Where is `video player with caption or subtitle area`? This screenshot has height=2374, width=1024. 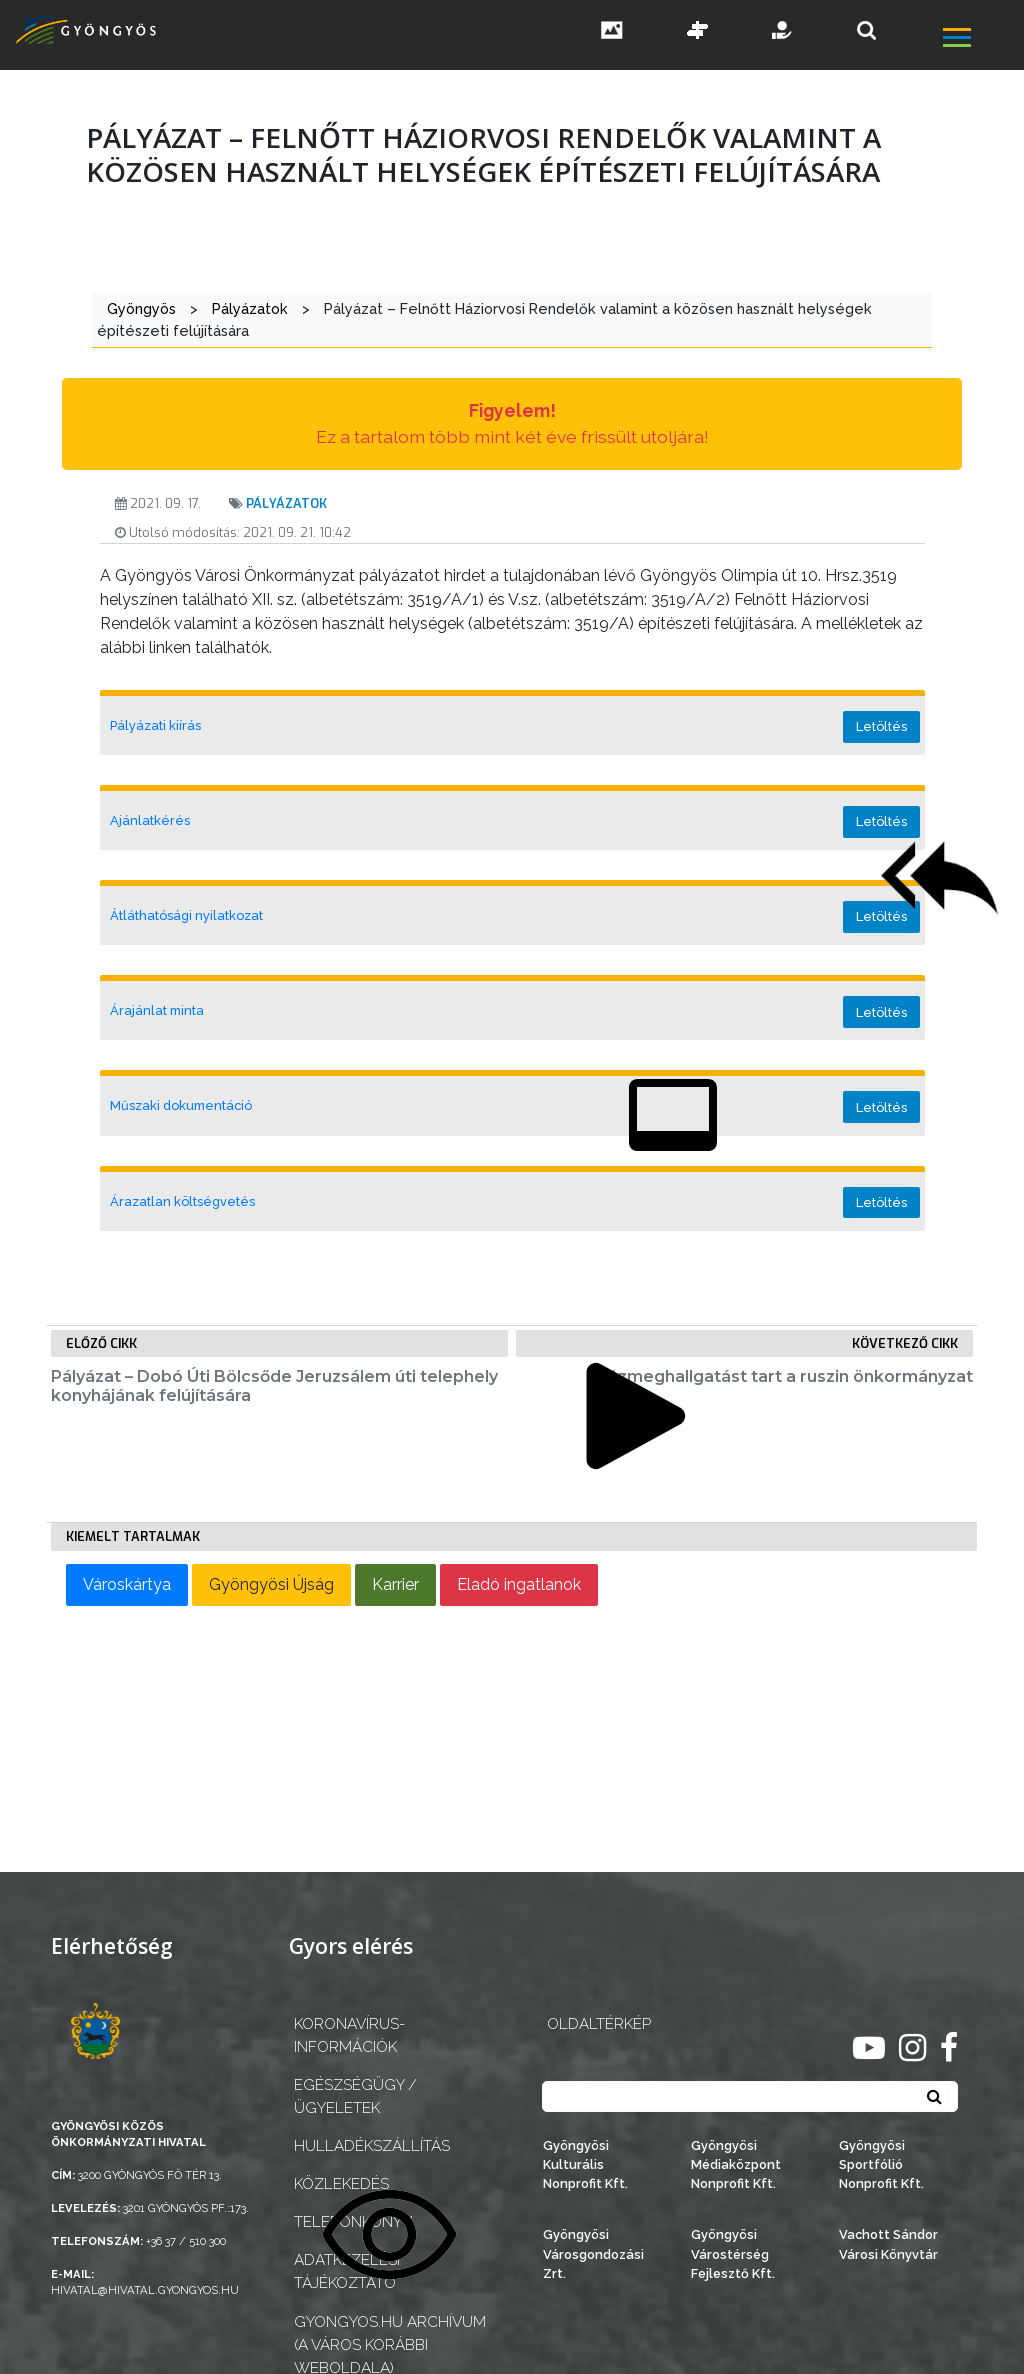
video player with caption or subtitle area is located at coordinates (673, 1115).